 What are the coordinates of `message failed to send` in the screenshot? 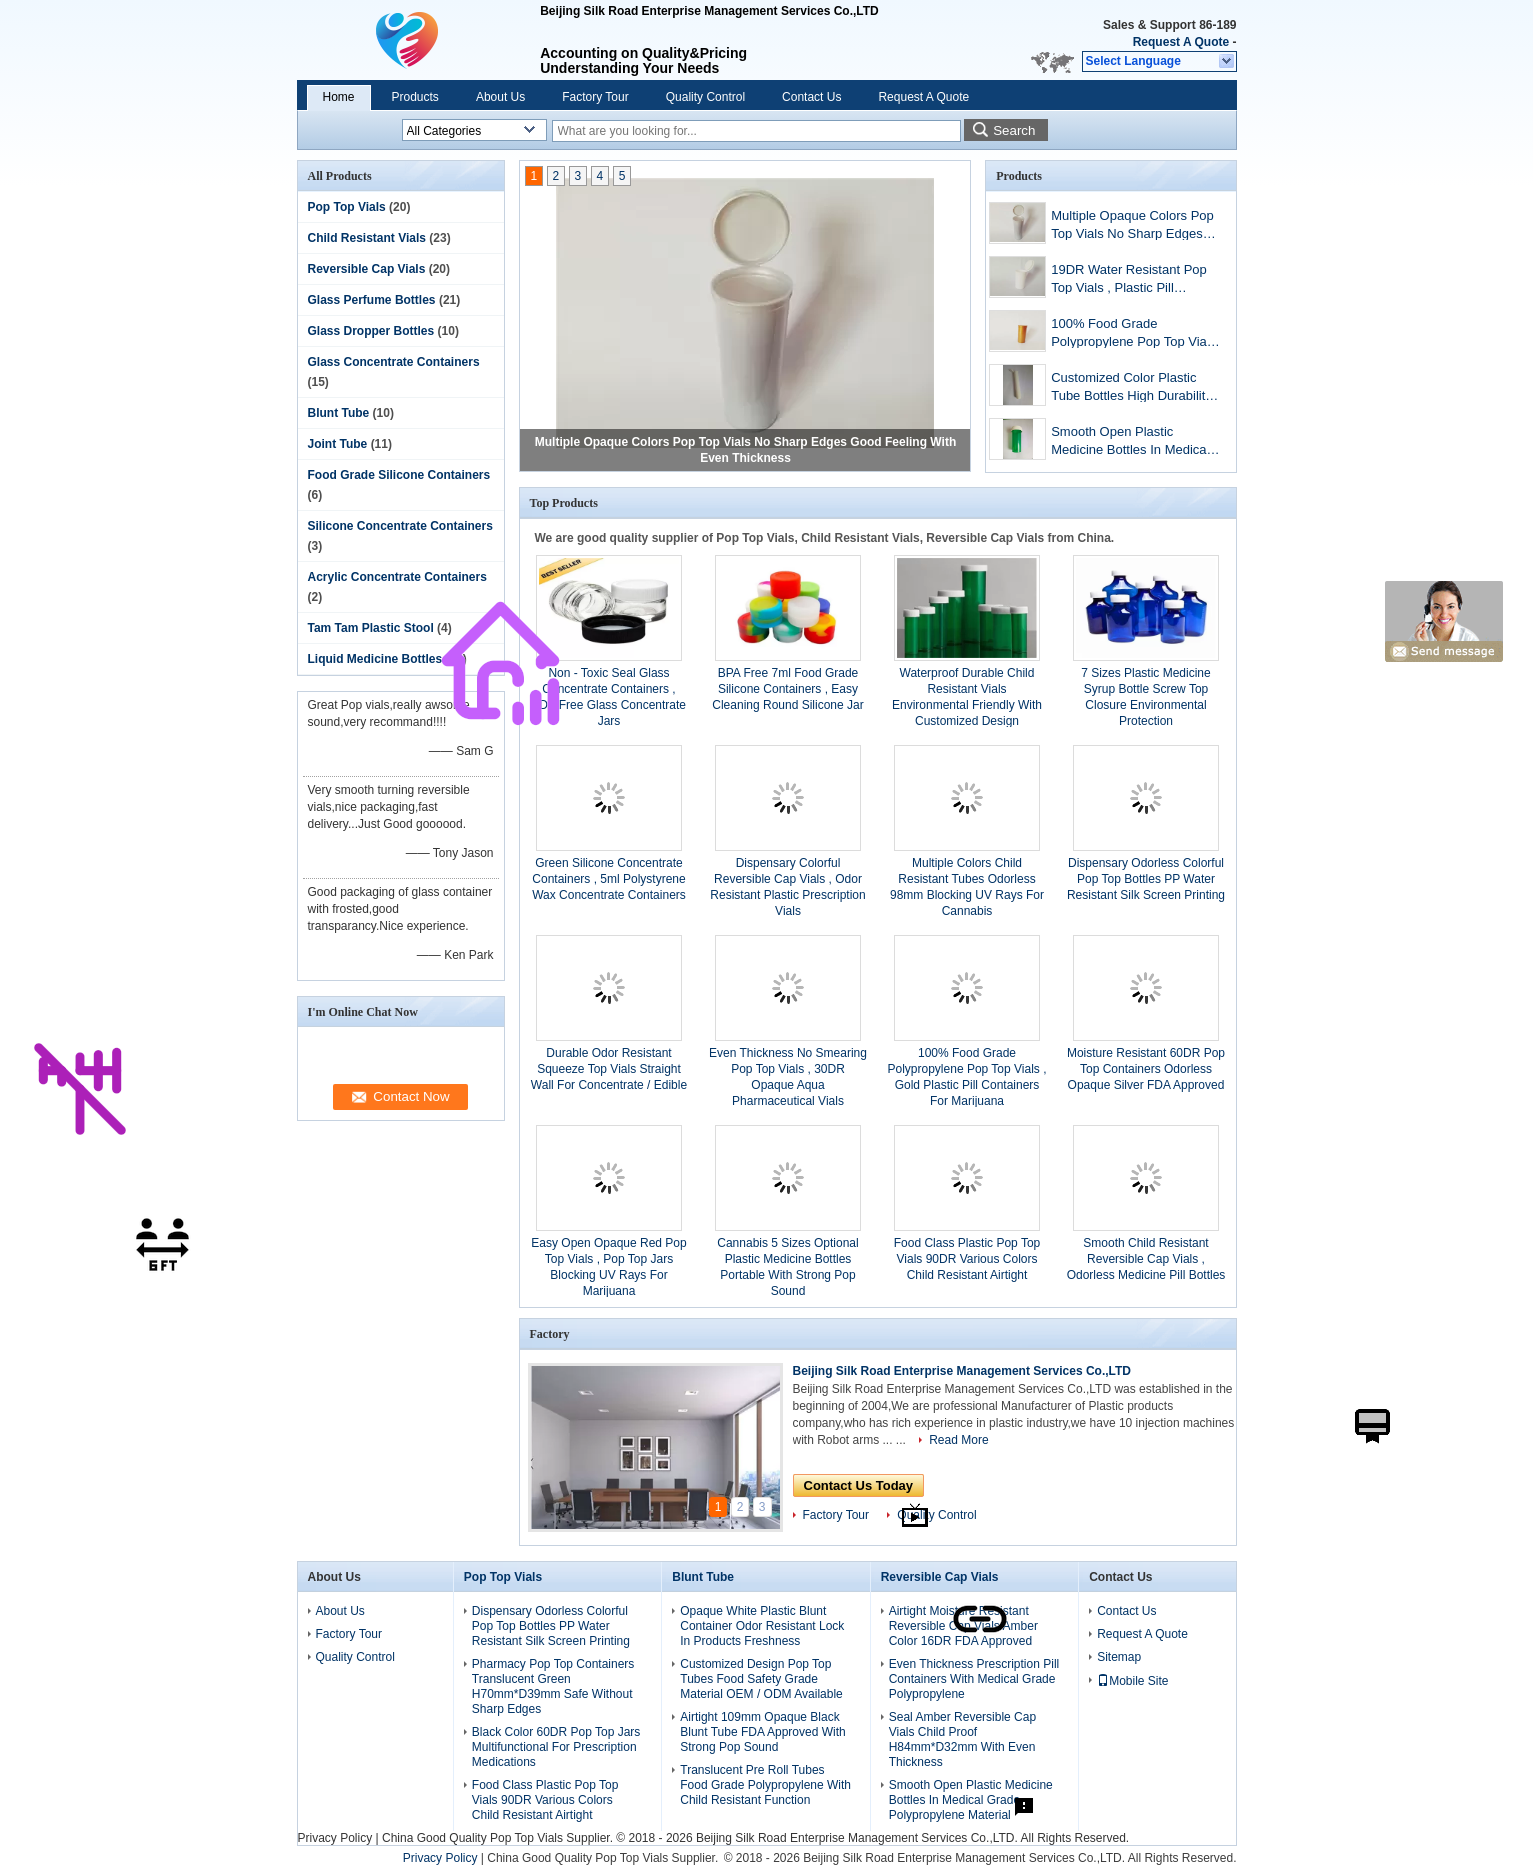 It's located at (1024, 1807).